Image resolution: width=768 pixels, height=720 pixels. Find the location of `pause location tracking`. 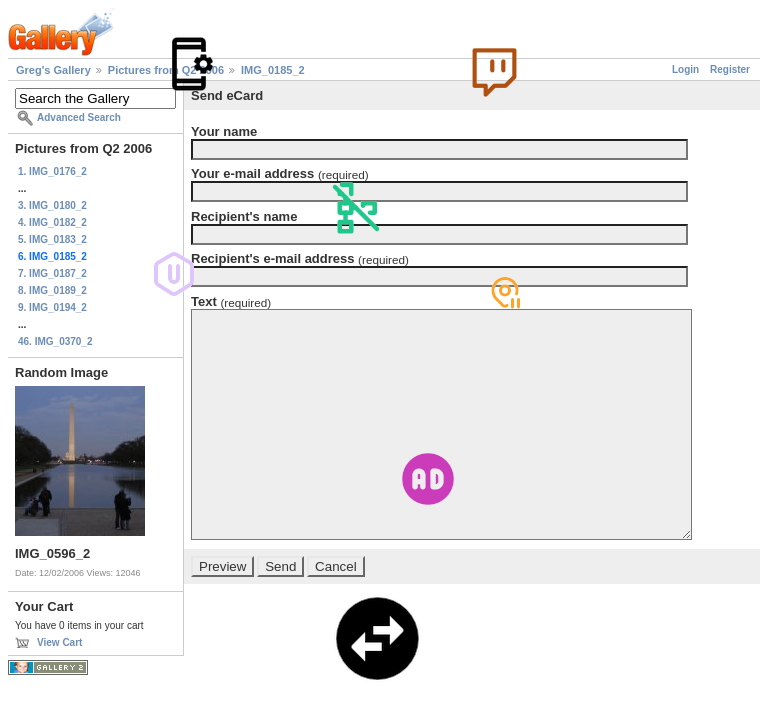

pause location tracking is located at coordinates (505, 292).